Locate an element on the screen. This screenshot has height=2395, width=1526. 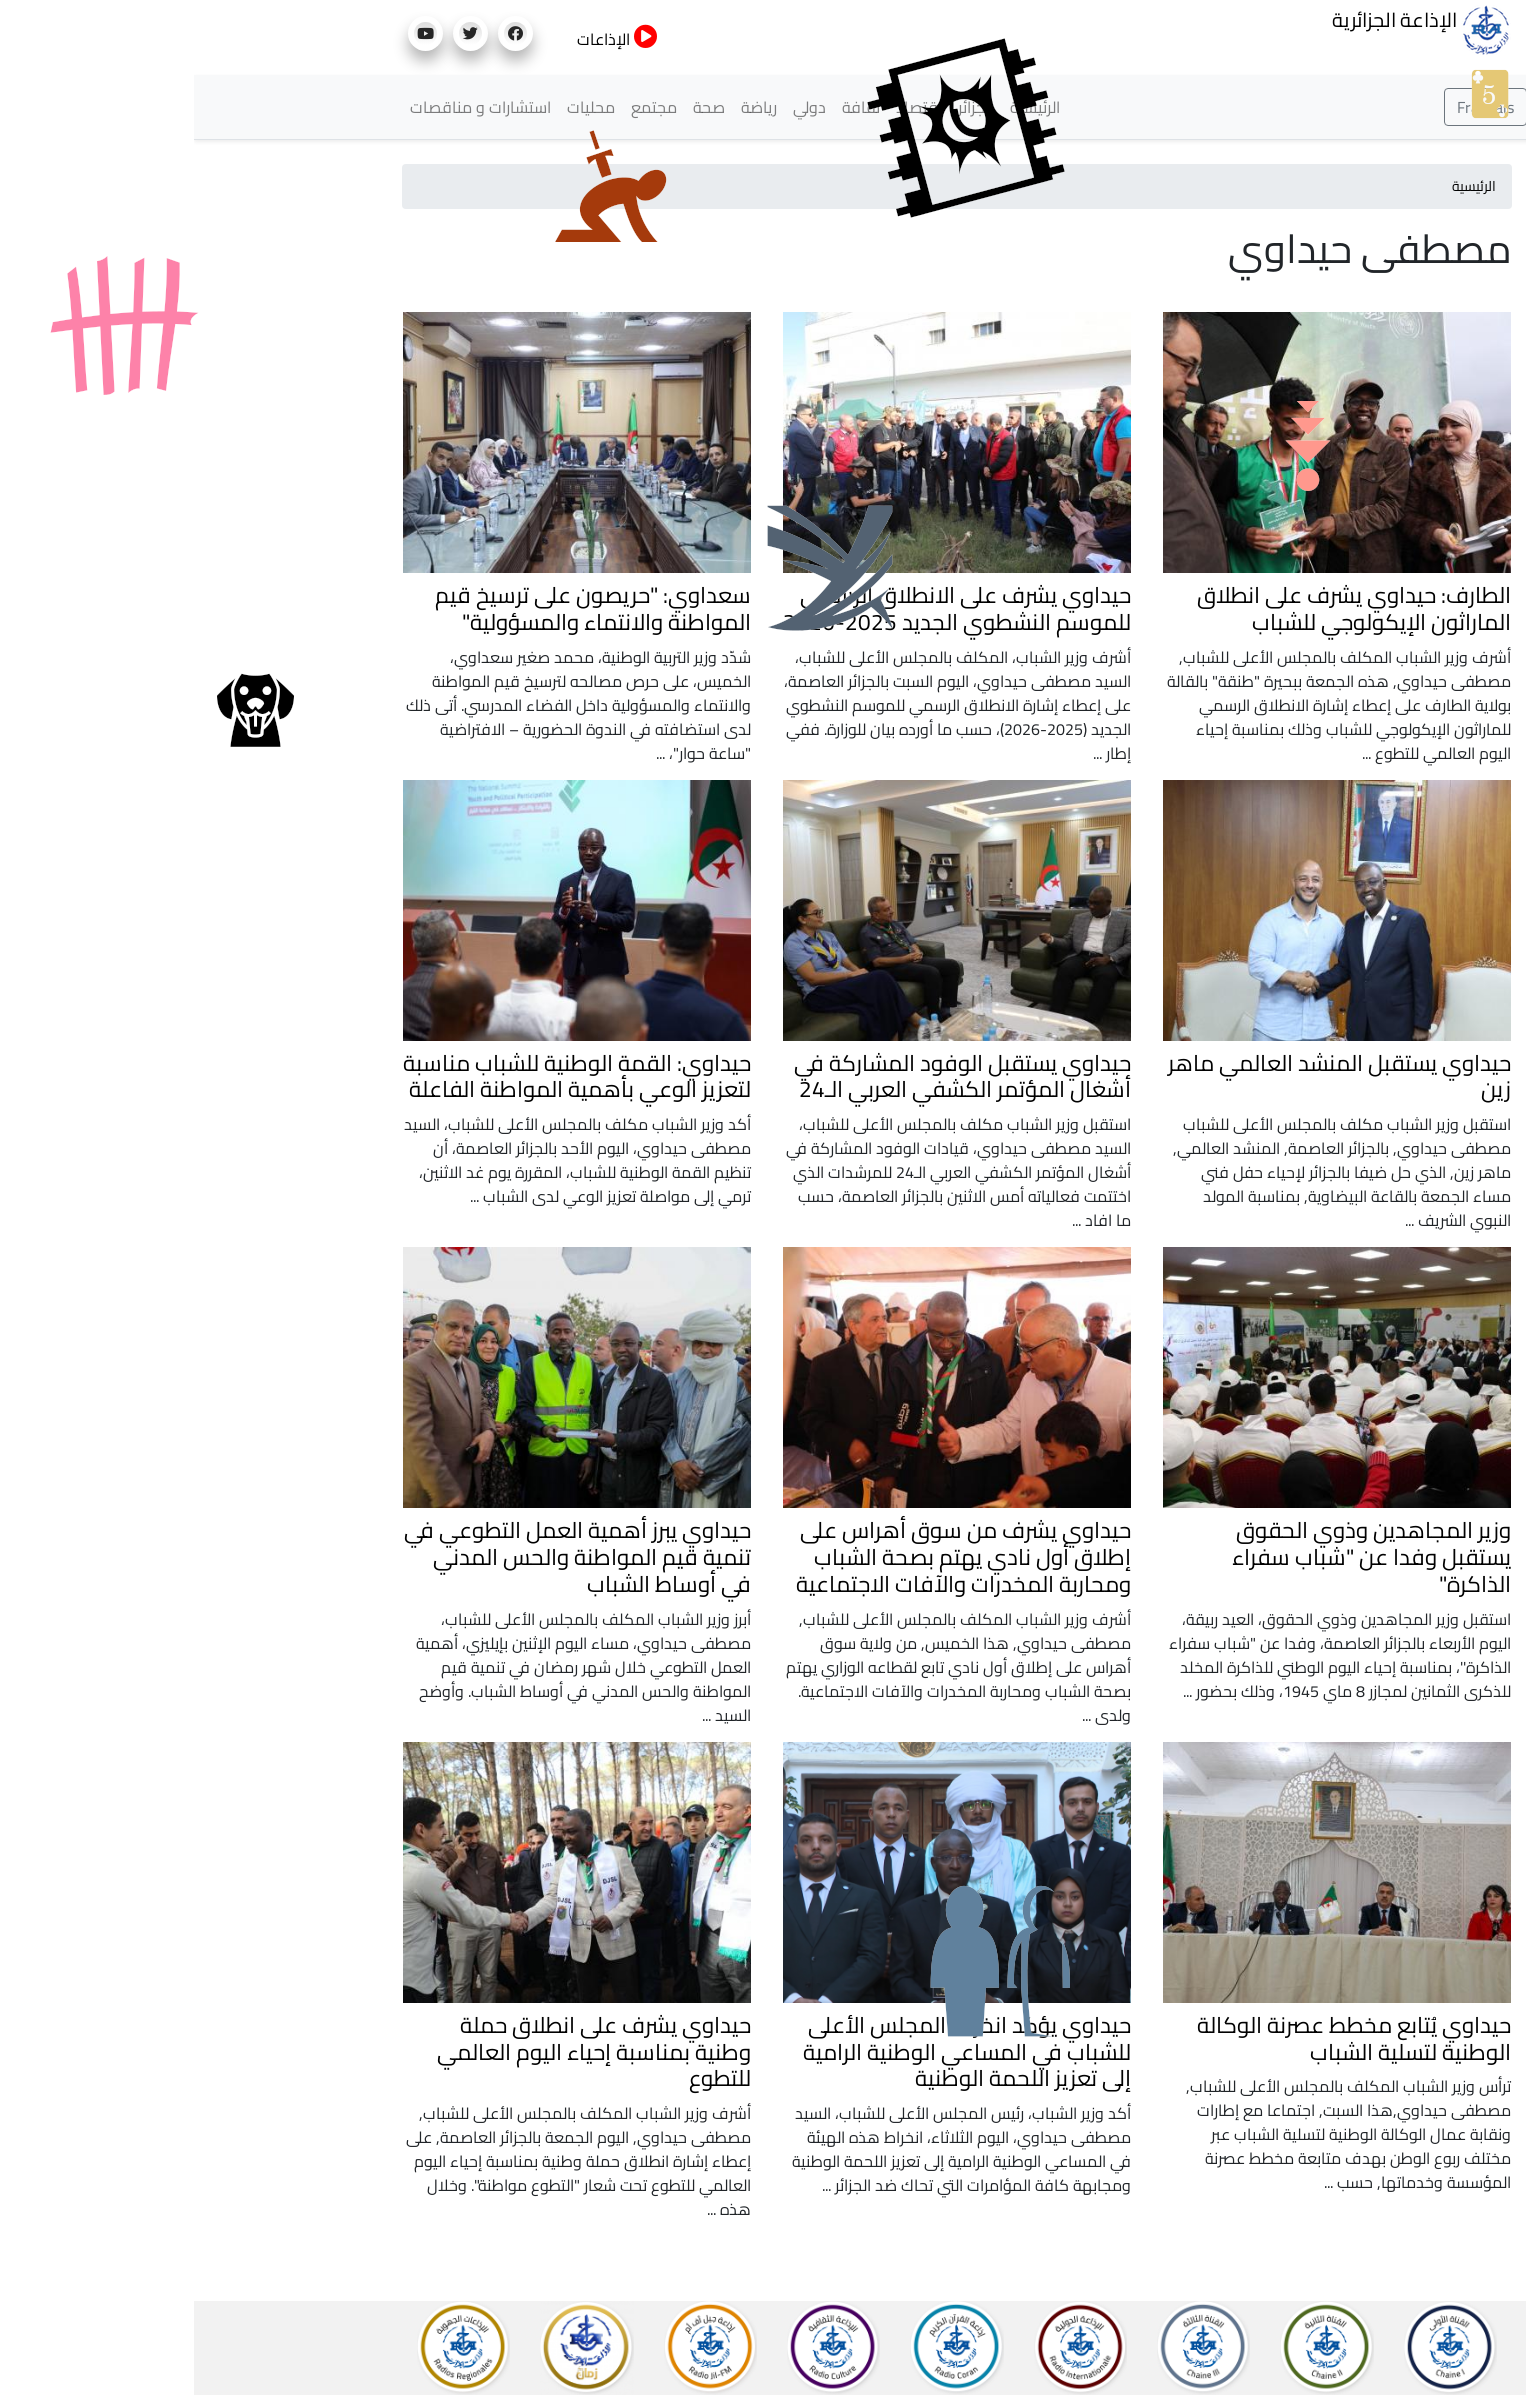
view pet profile or pet-related features is located at coordinates (255, 708).